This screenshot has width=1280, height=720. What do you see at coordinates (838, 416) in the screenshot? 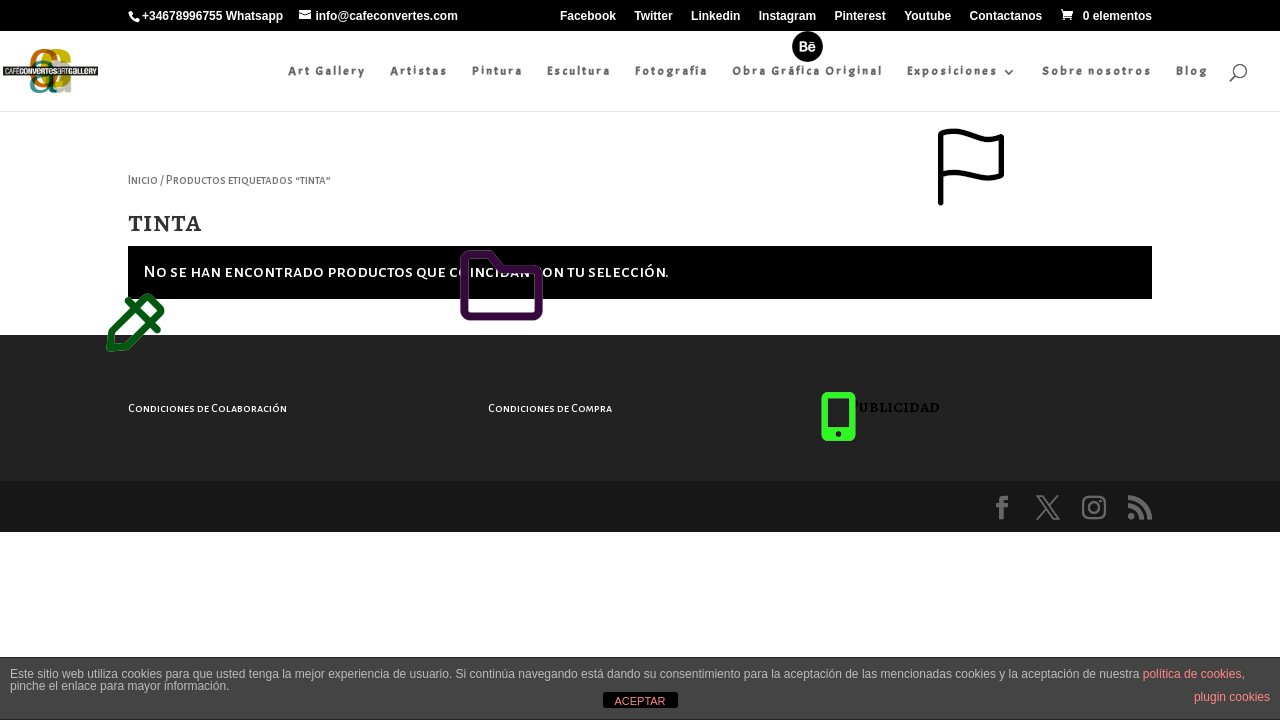
I see `access mobile device settings` at bounding box center [838, 416].